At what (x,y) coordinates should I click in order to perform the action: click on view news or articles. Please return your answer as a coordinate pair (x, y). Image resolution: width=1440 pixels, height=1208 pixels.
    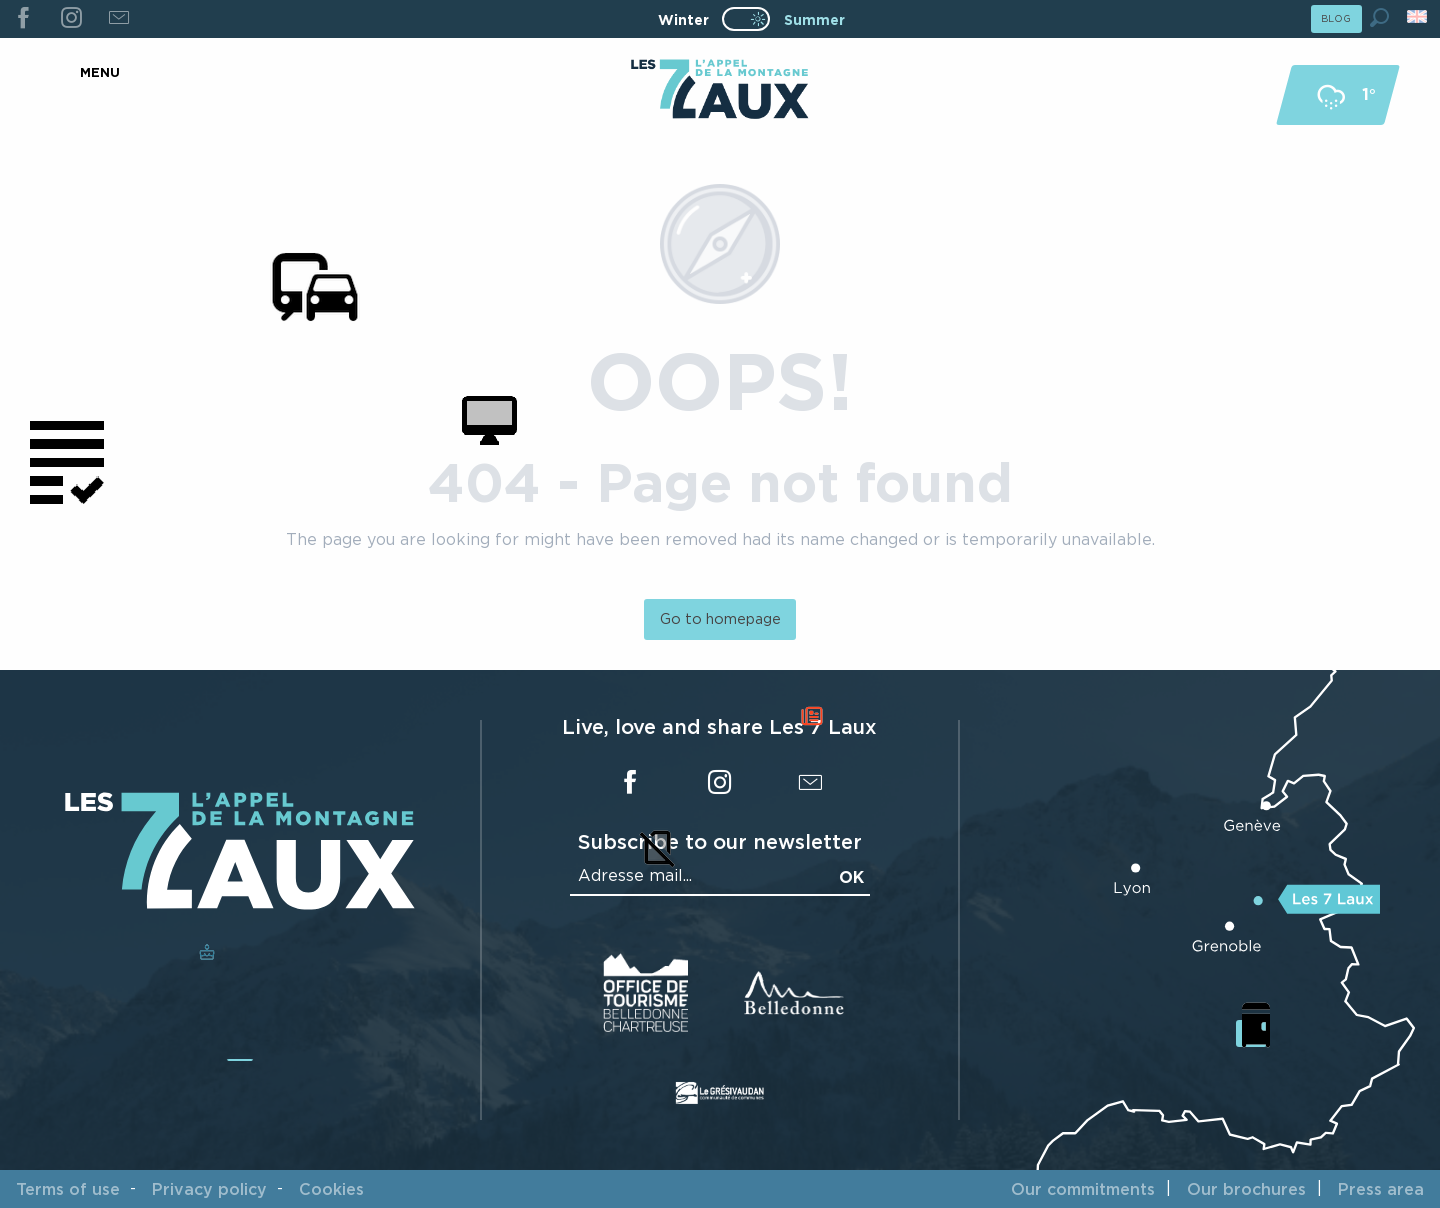
    Looking at the image, I should click on (812, 716).